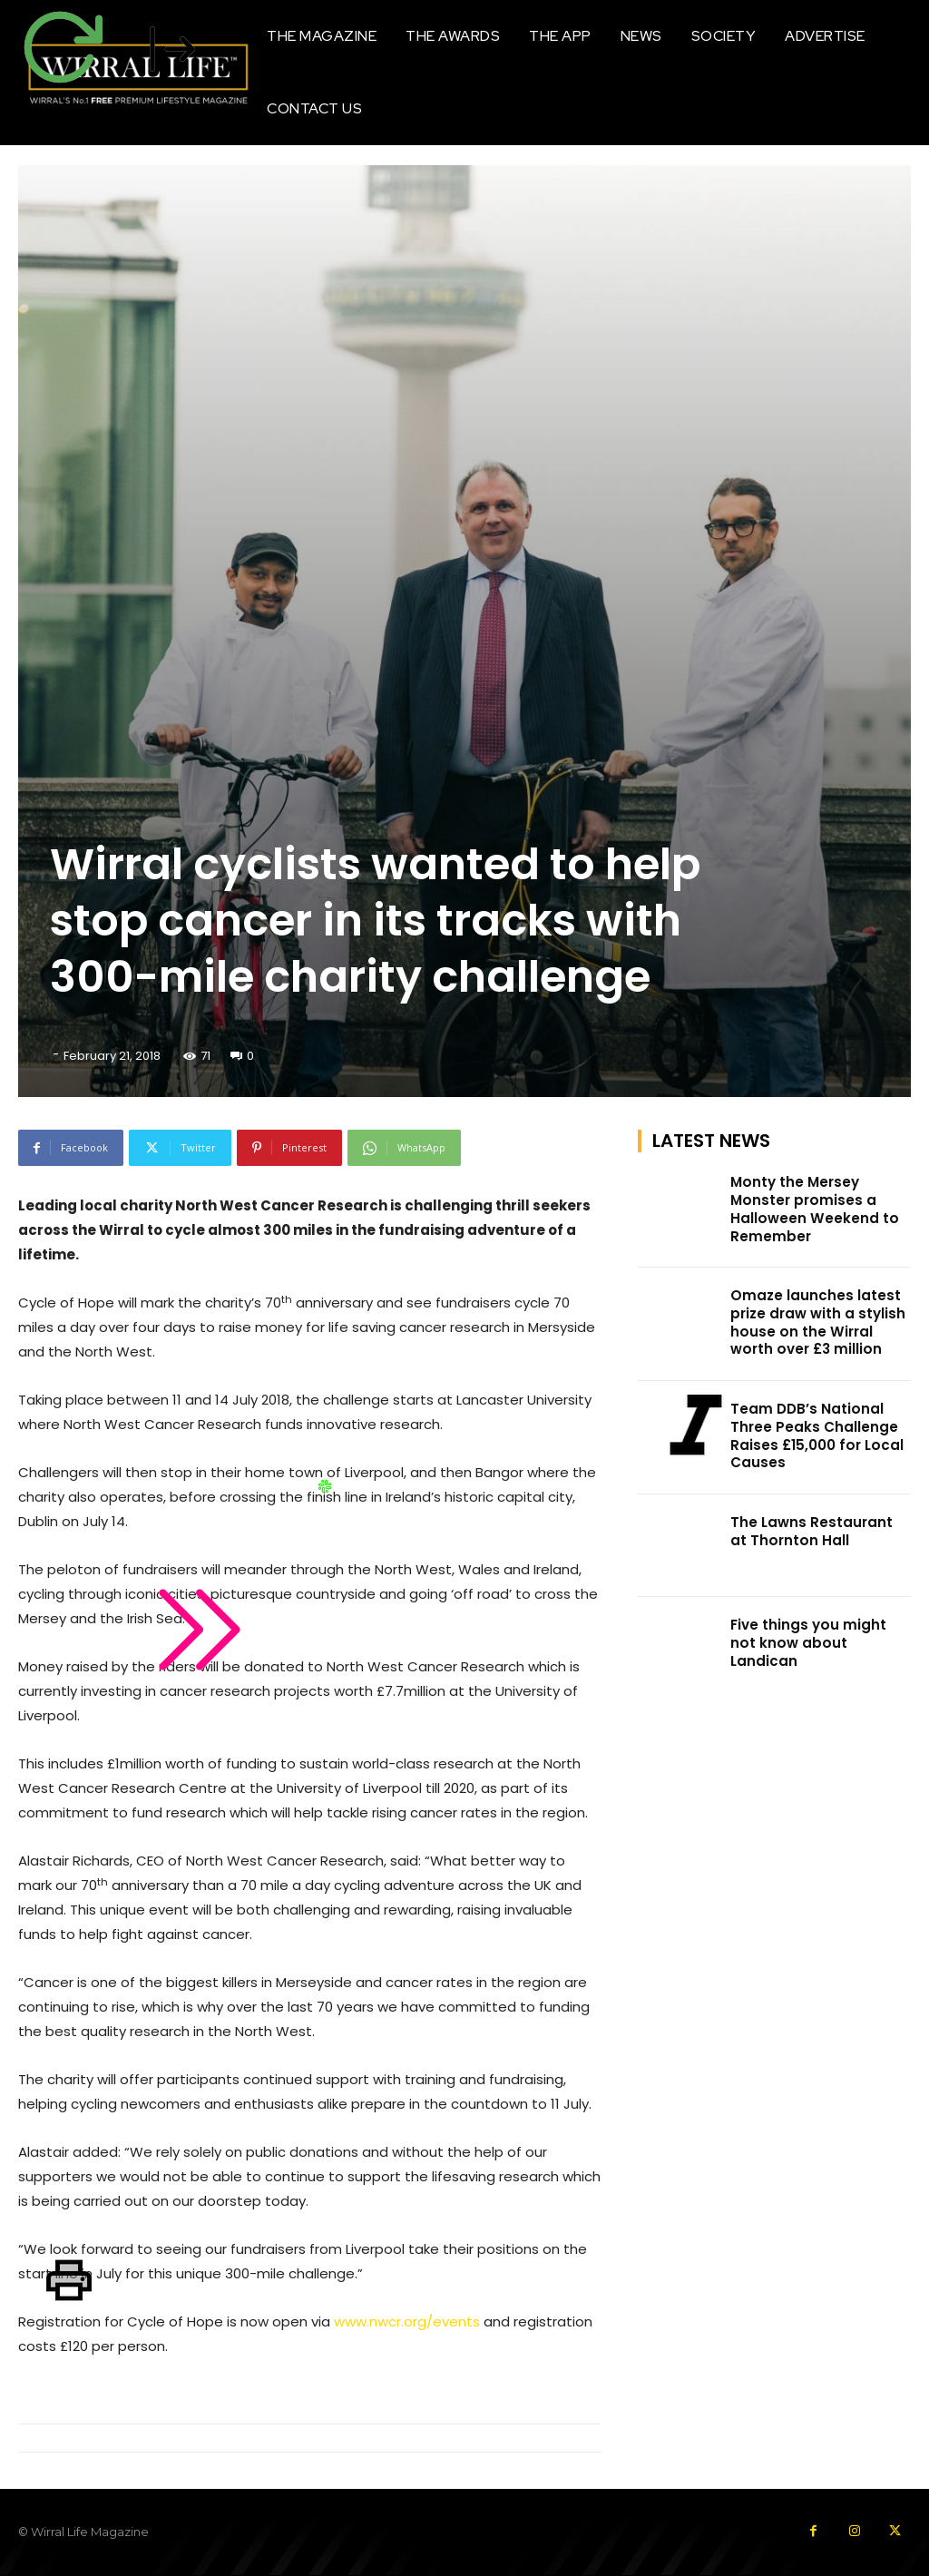 The height and width of the screenshot is (2576, 929). I want to click on print the current document or page, so click(69, 2280).